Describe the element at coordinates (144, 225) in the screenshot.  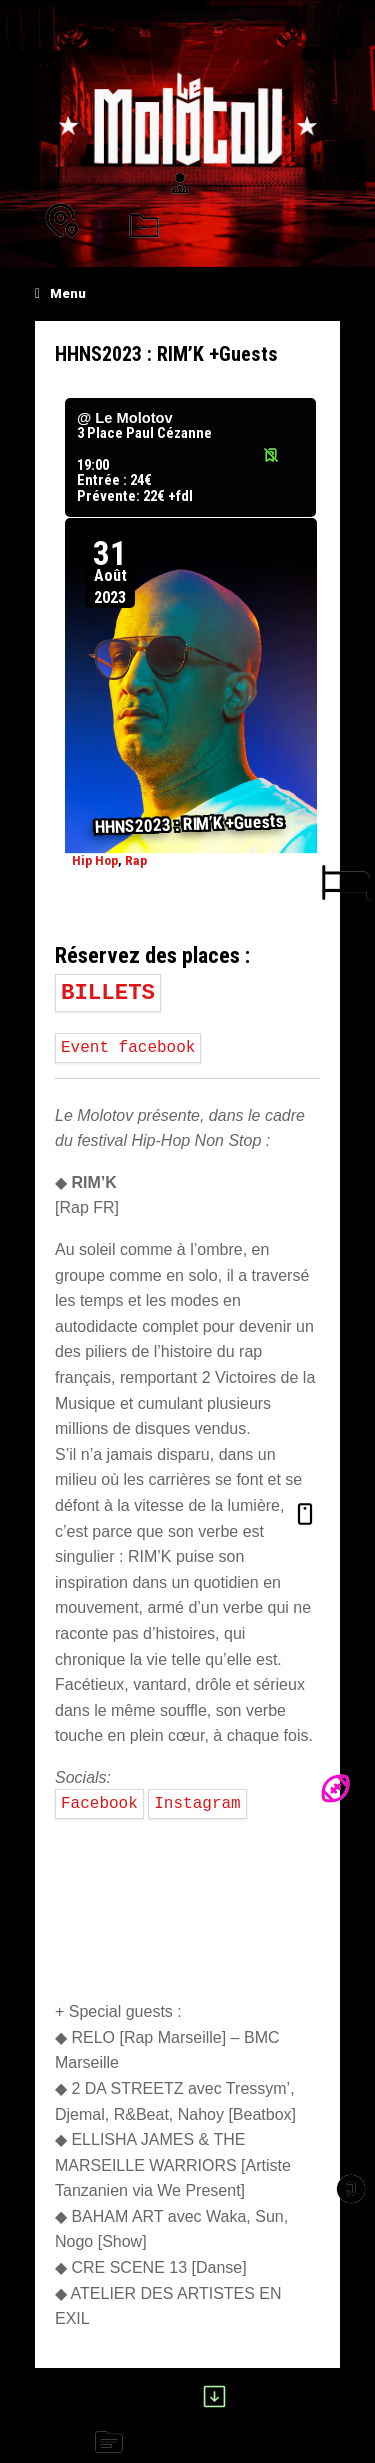
I see `remove a folder` at that location.